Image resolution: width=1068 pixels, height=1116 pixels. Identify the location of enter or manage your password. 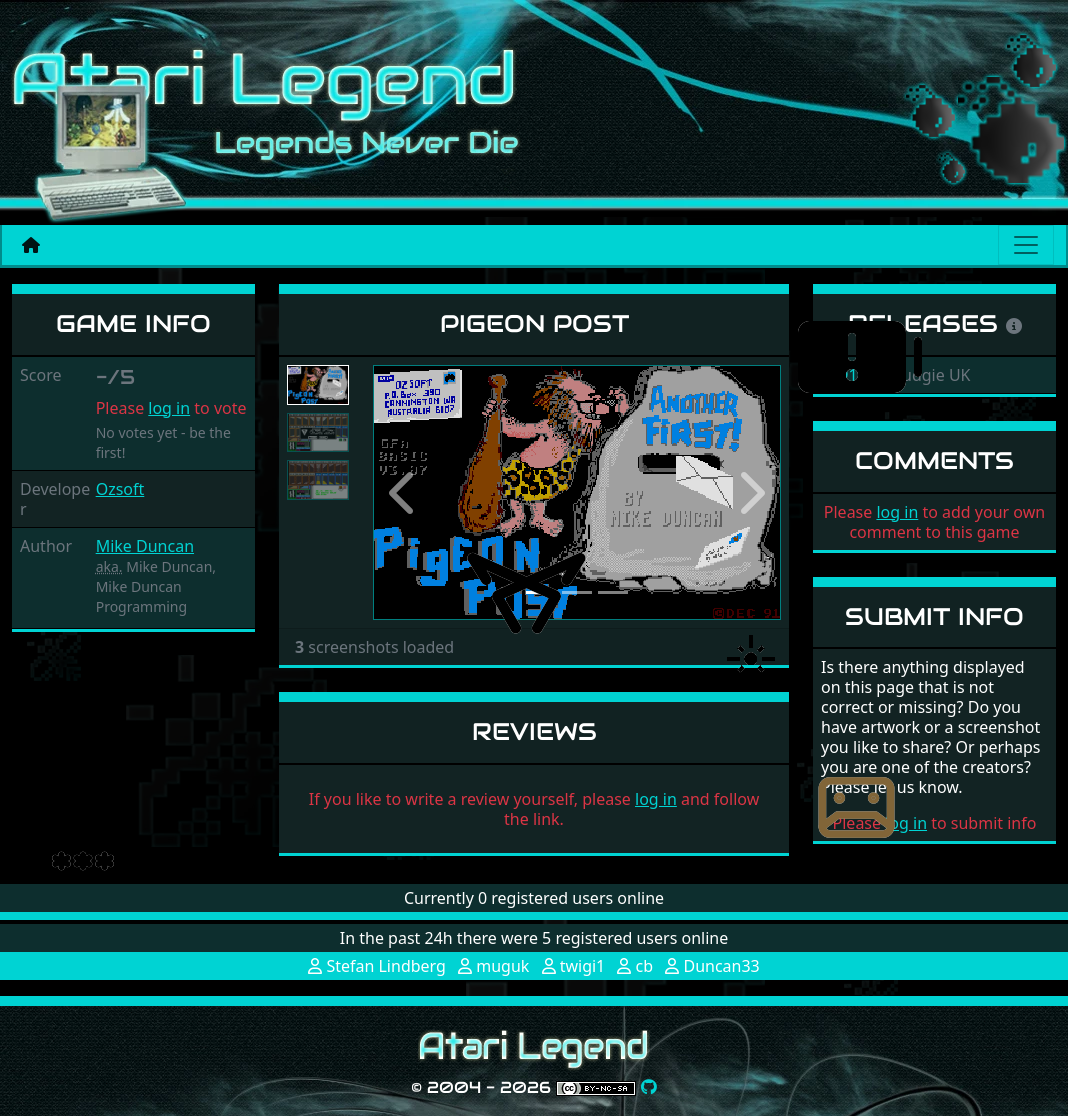
(83, 861).